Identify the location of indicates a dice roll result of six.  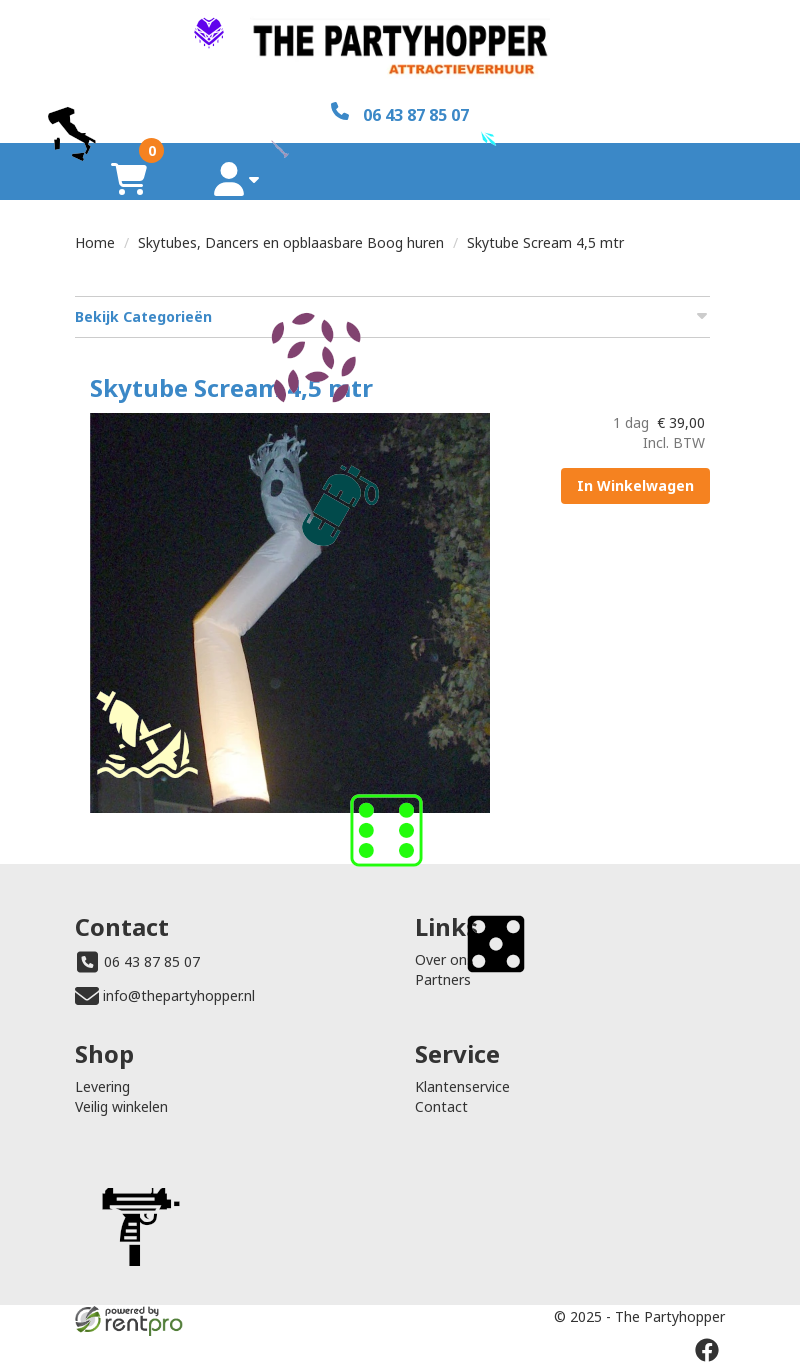
(386, 830).